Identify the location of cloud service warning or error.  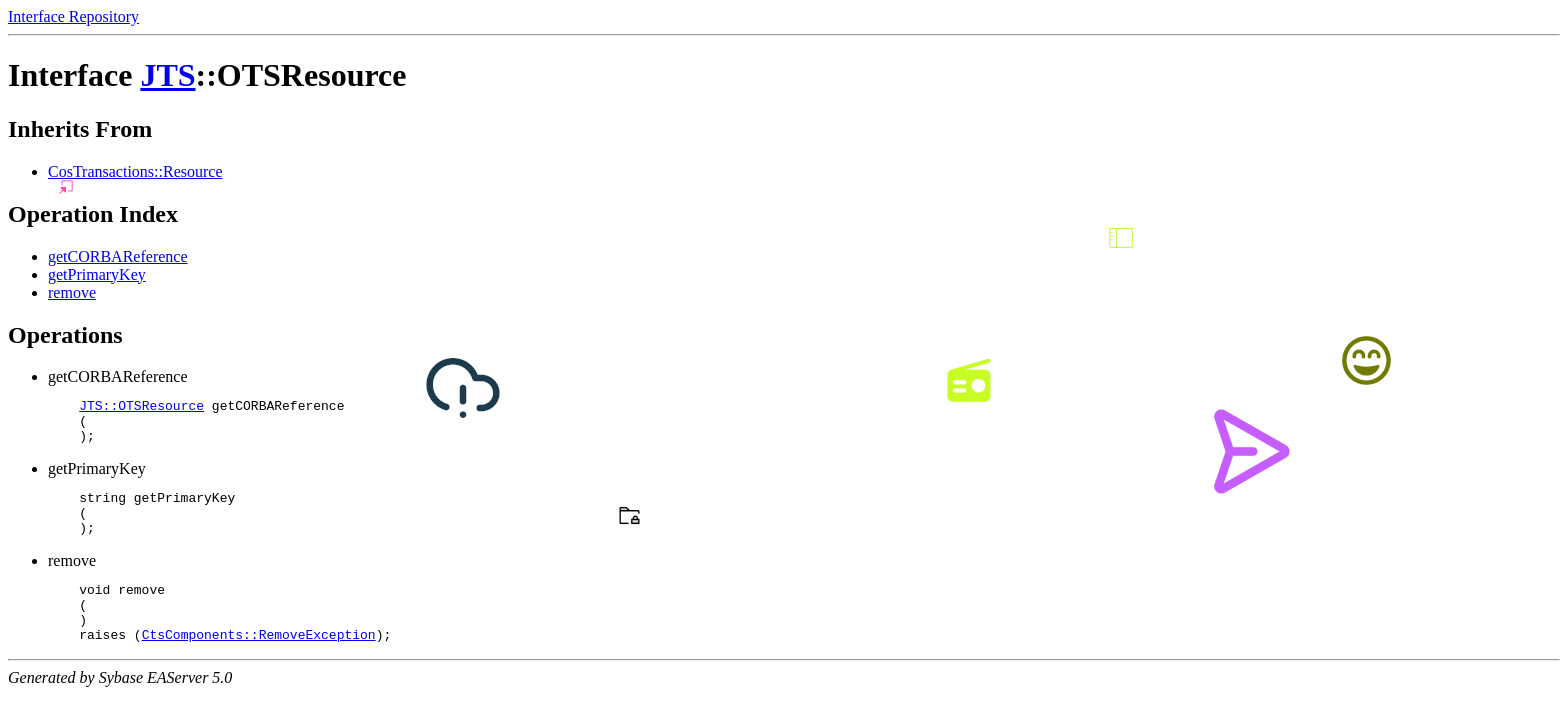
(463, 388).